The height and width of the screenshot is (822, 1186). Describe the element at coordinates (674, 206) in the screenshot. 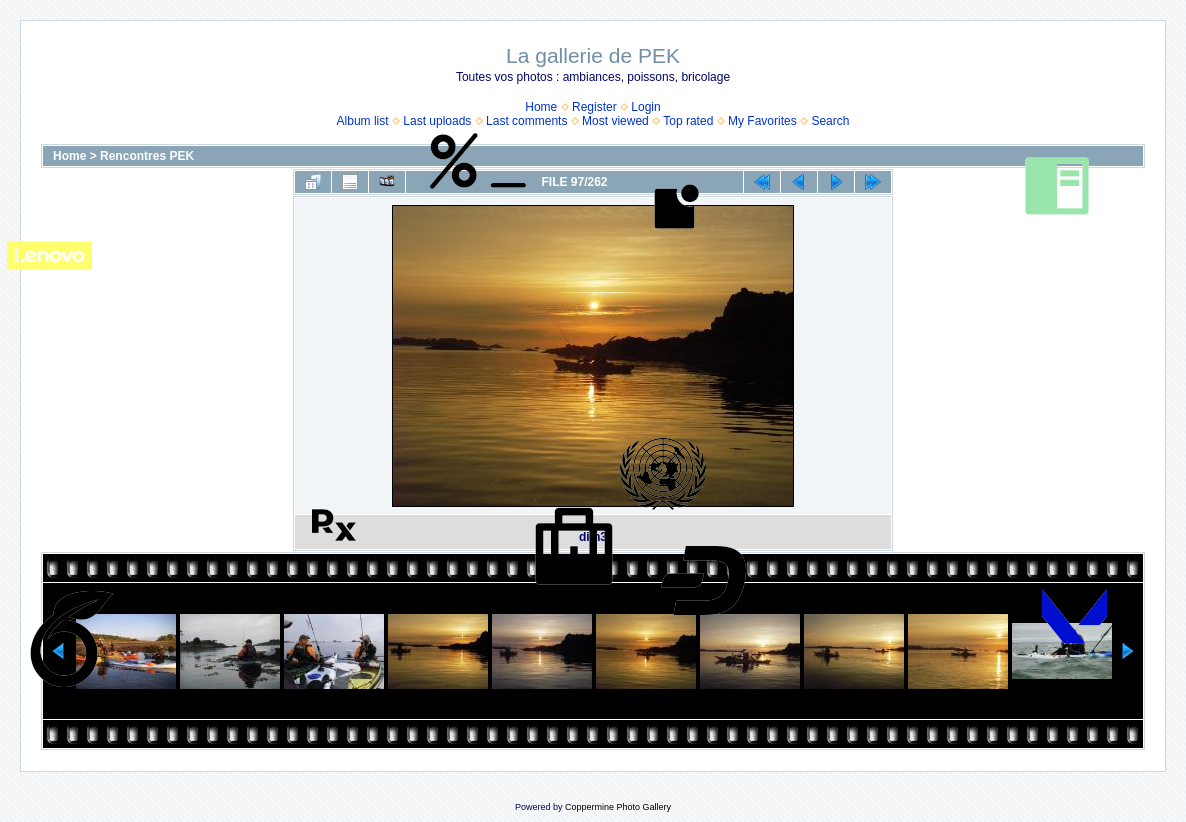

I see `indicates new notifications or unread alerts` at that location.